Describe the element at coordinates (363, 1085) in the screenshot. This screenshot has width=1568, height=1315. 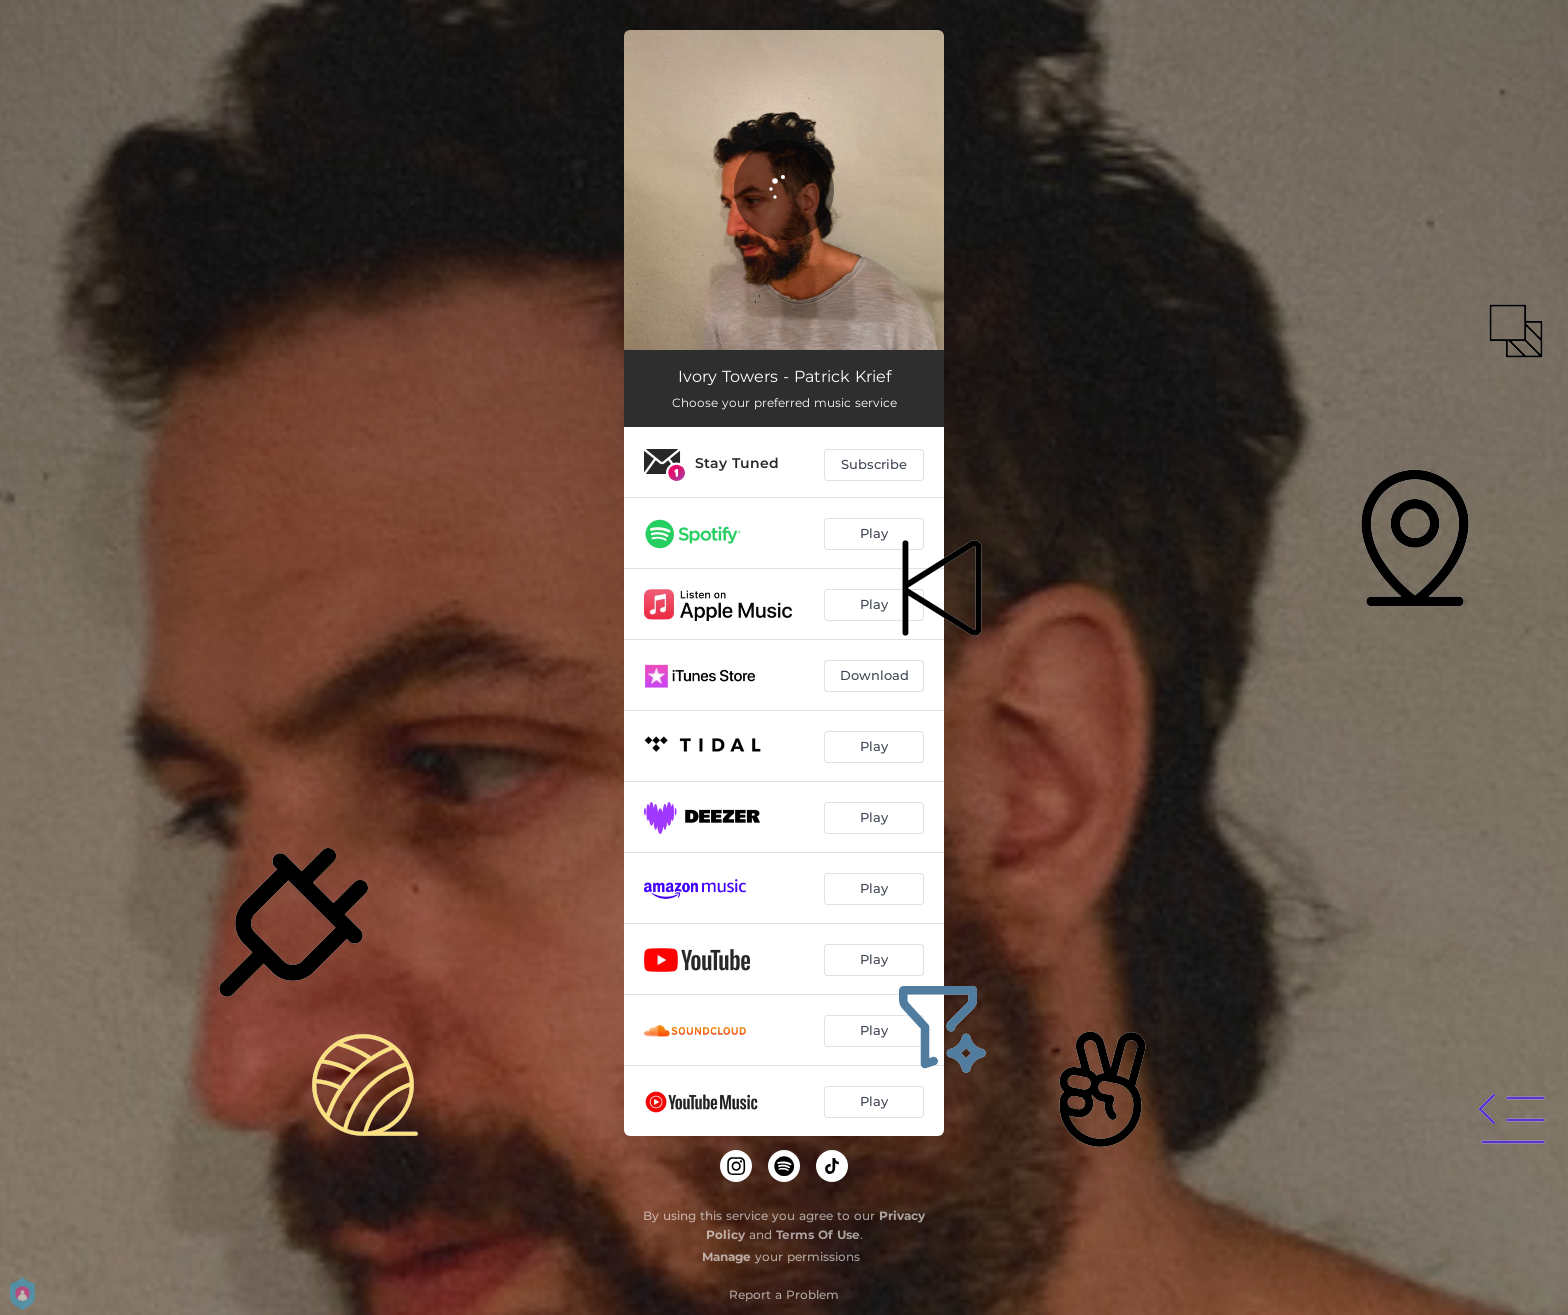
I see `access knitting or crafting projects` at that location.